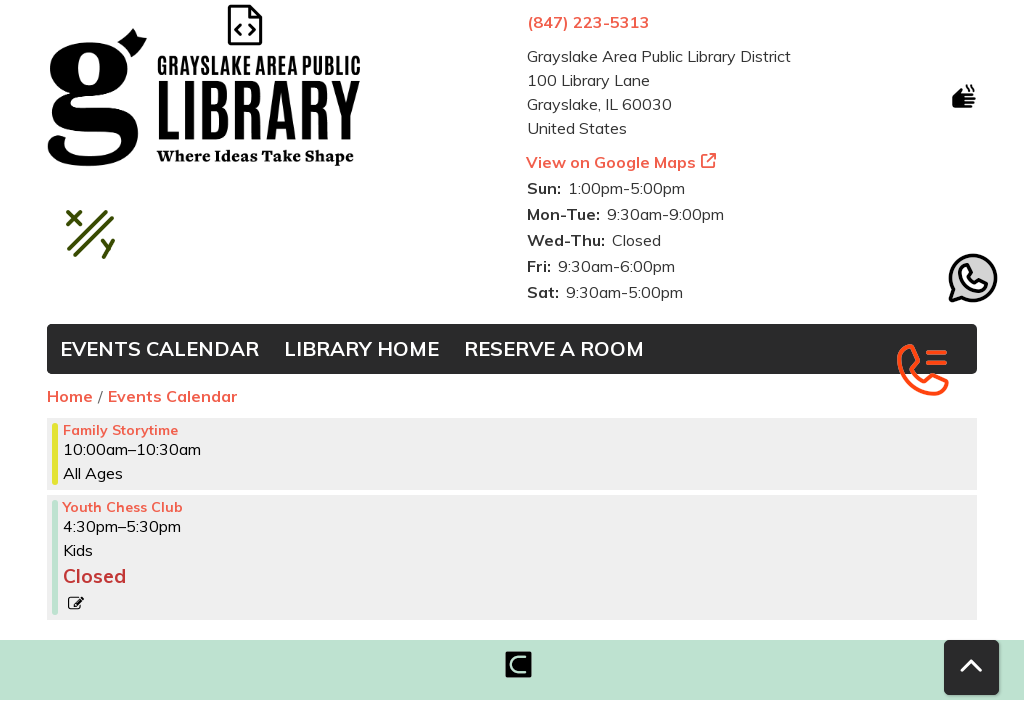  I want to click on perform floor division operation (x ÷ y rounded down), so click(90, 234).